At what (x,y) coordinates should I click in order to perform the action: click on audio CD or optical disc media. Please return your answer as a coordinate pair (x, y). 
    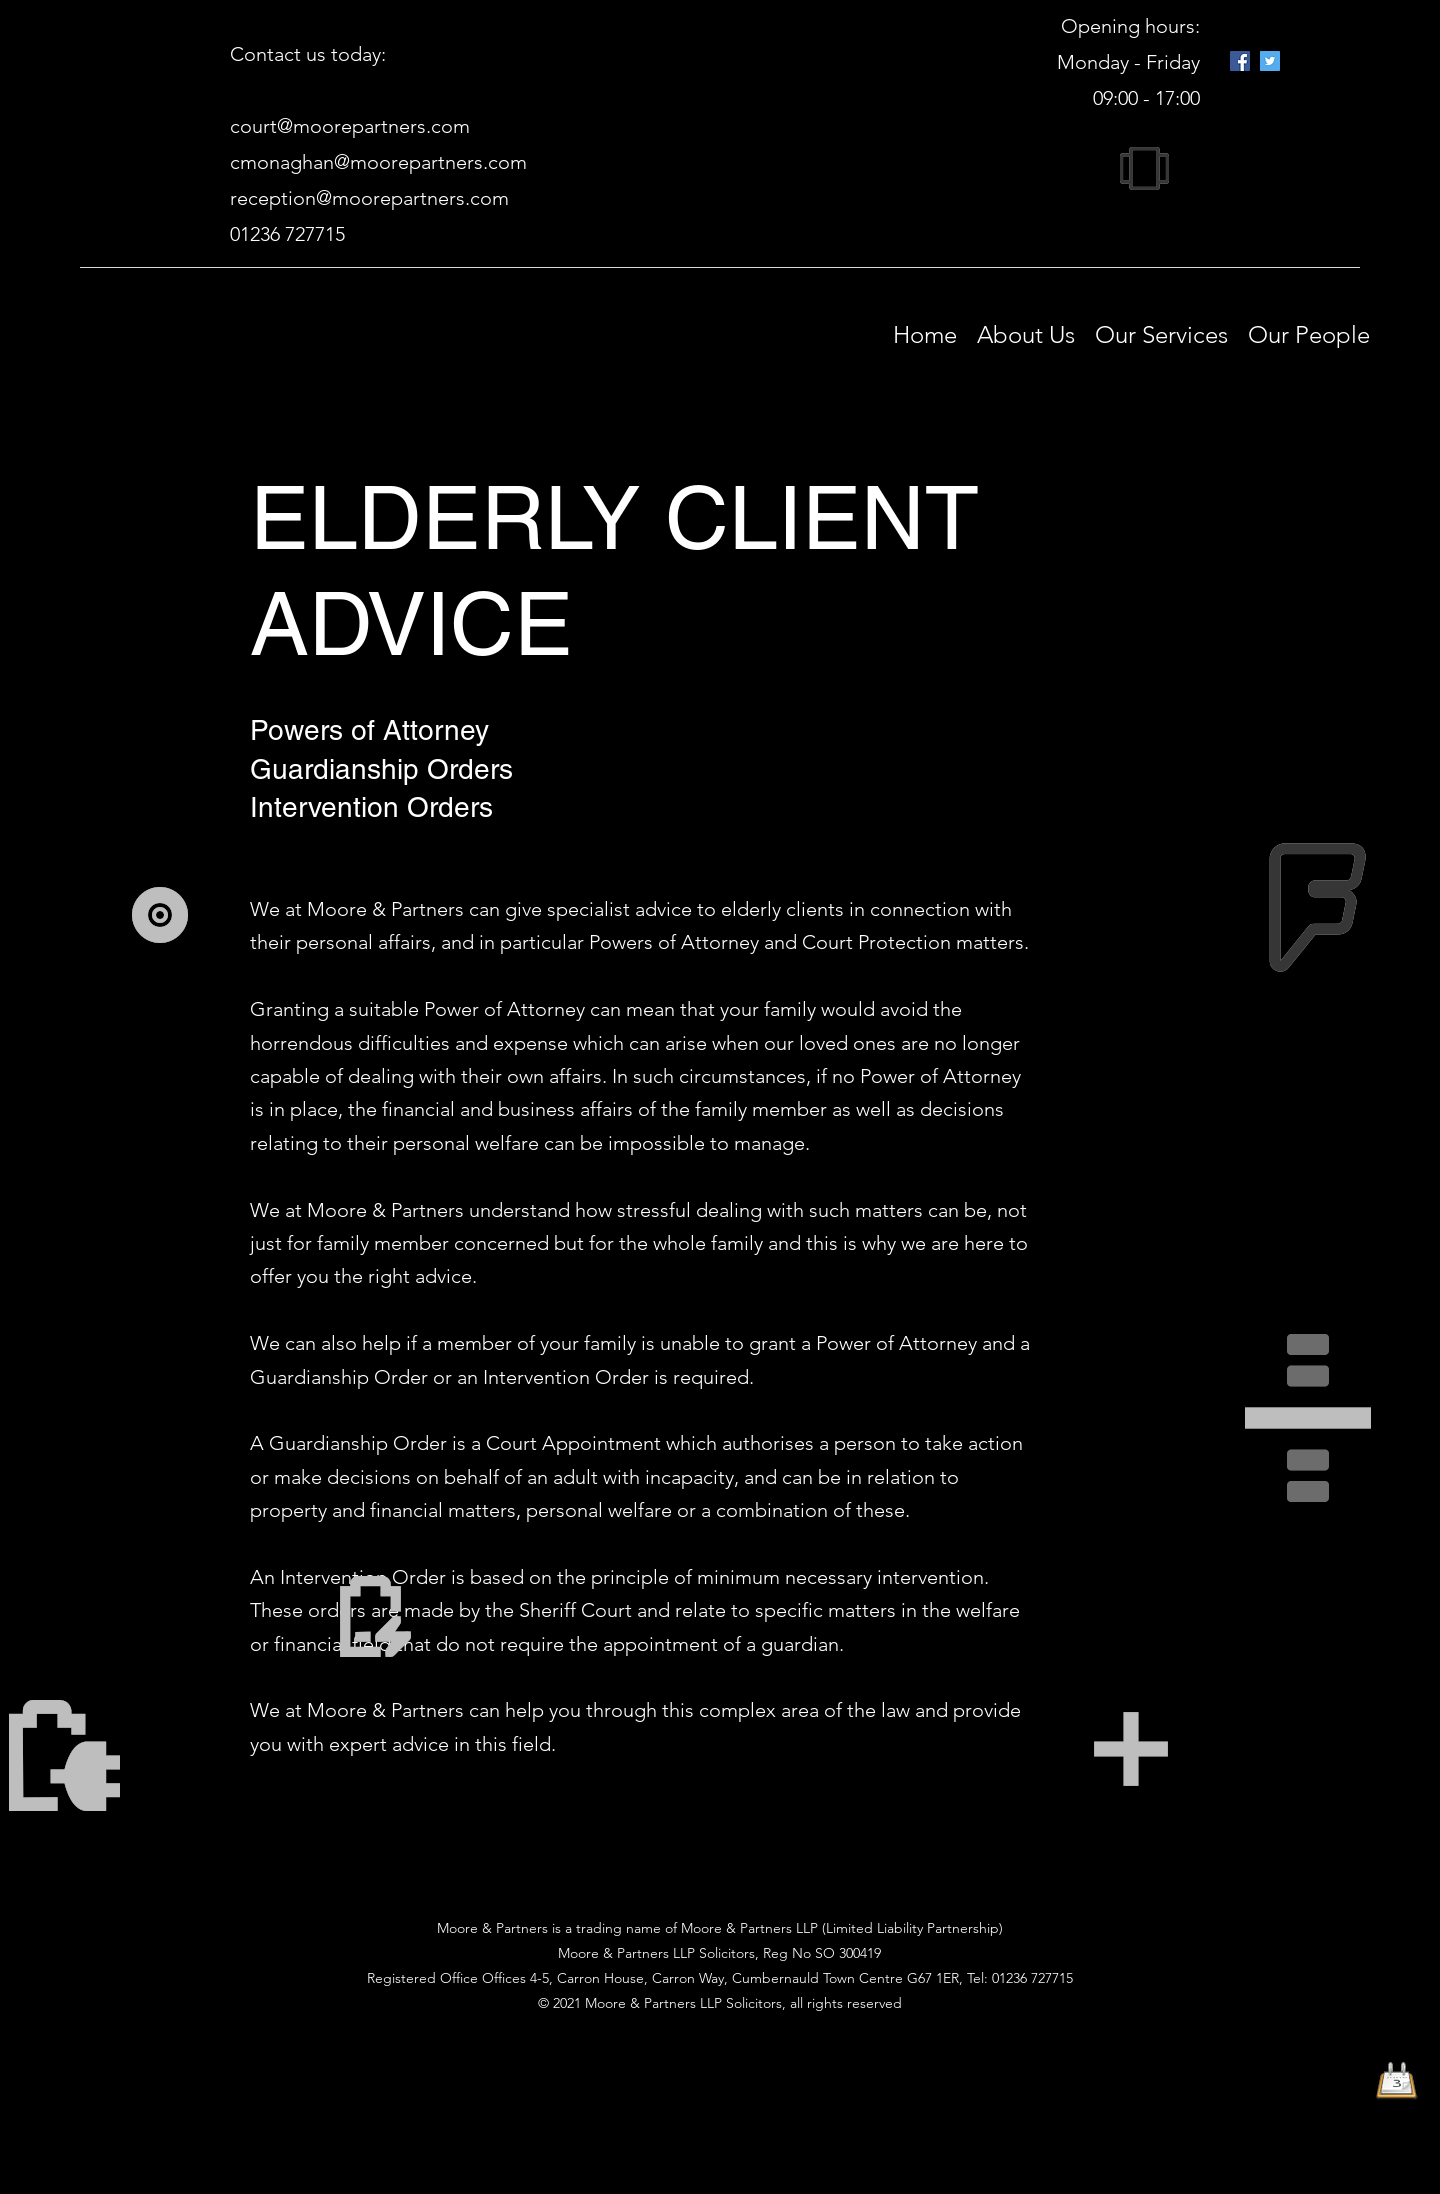
    Looking at the image, I should click on (160, 915).